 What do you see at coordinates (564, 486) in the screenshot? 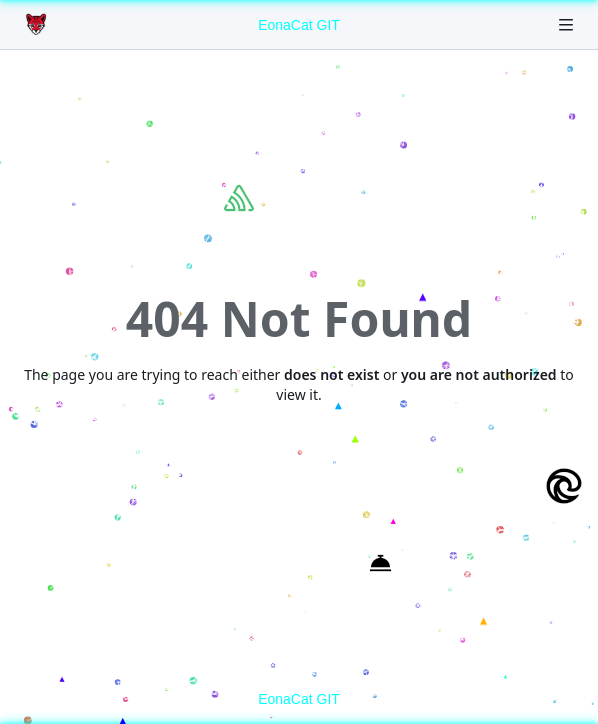
I see `open Microsoft Edge browser` at bounding box center [564, 486].